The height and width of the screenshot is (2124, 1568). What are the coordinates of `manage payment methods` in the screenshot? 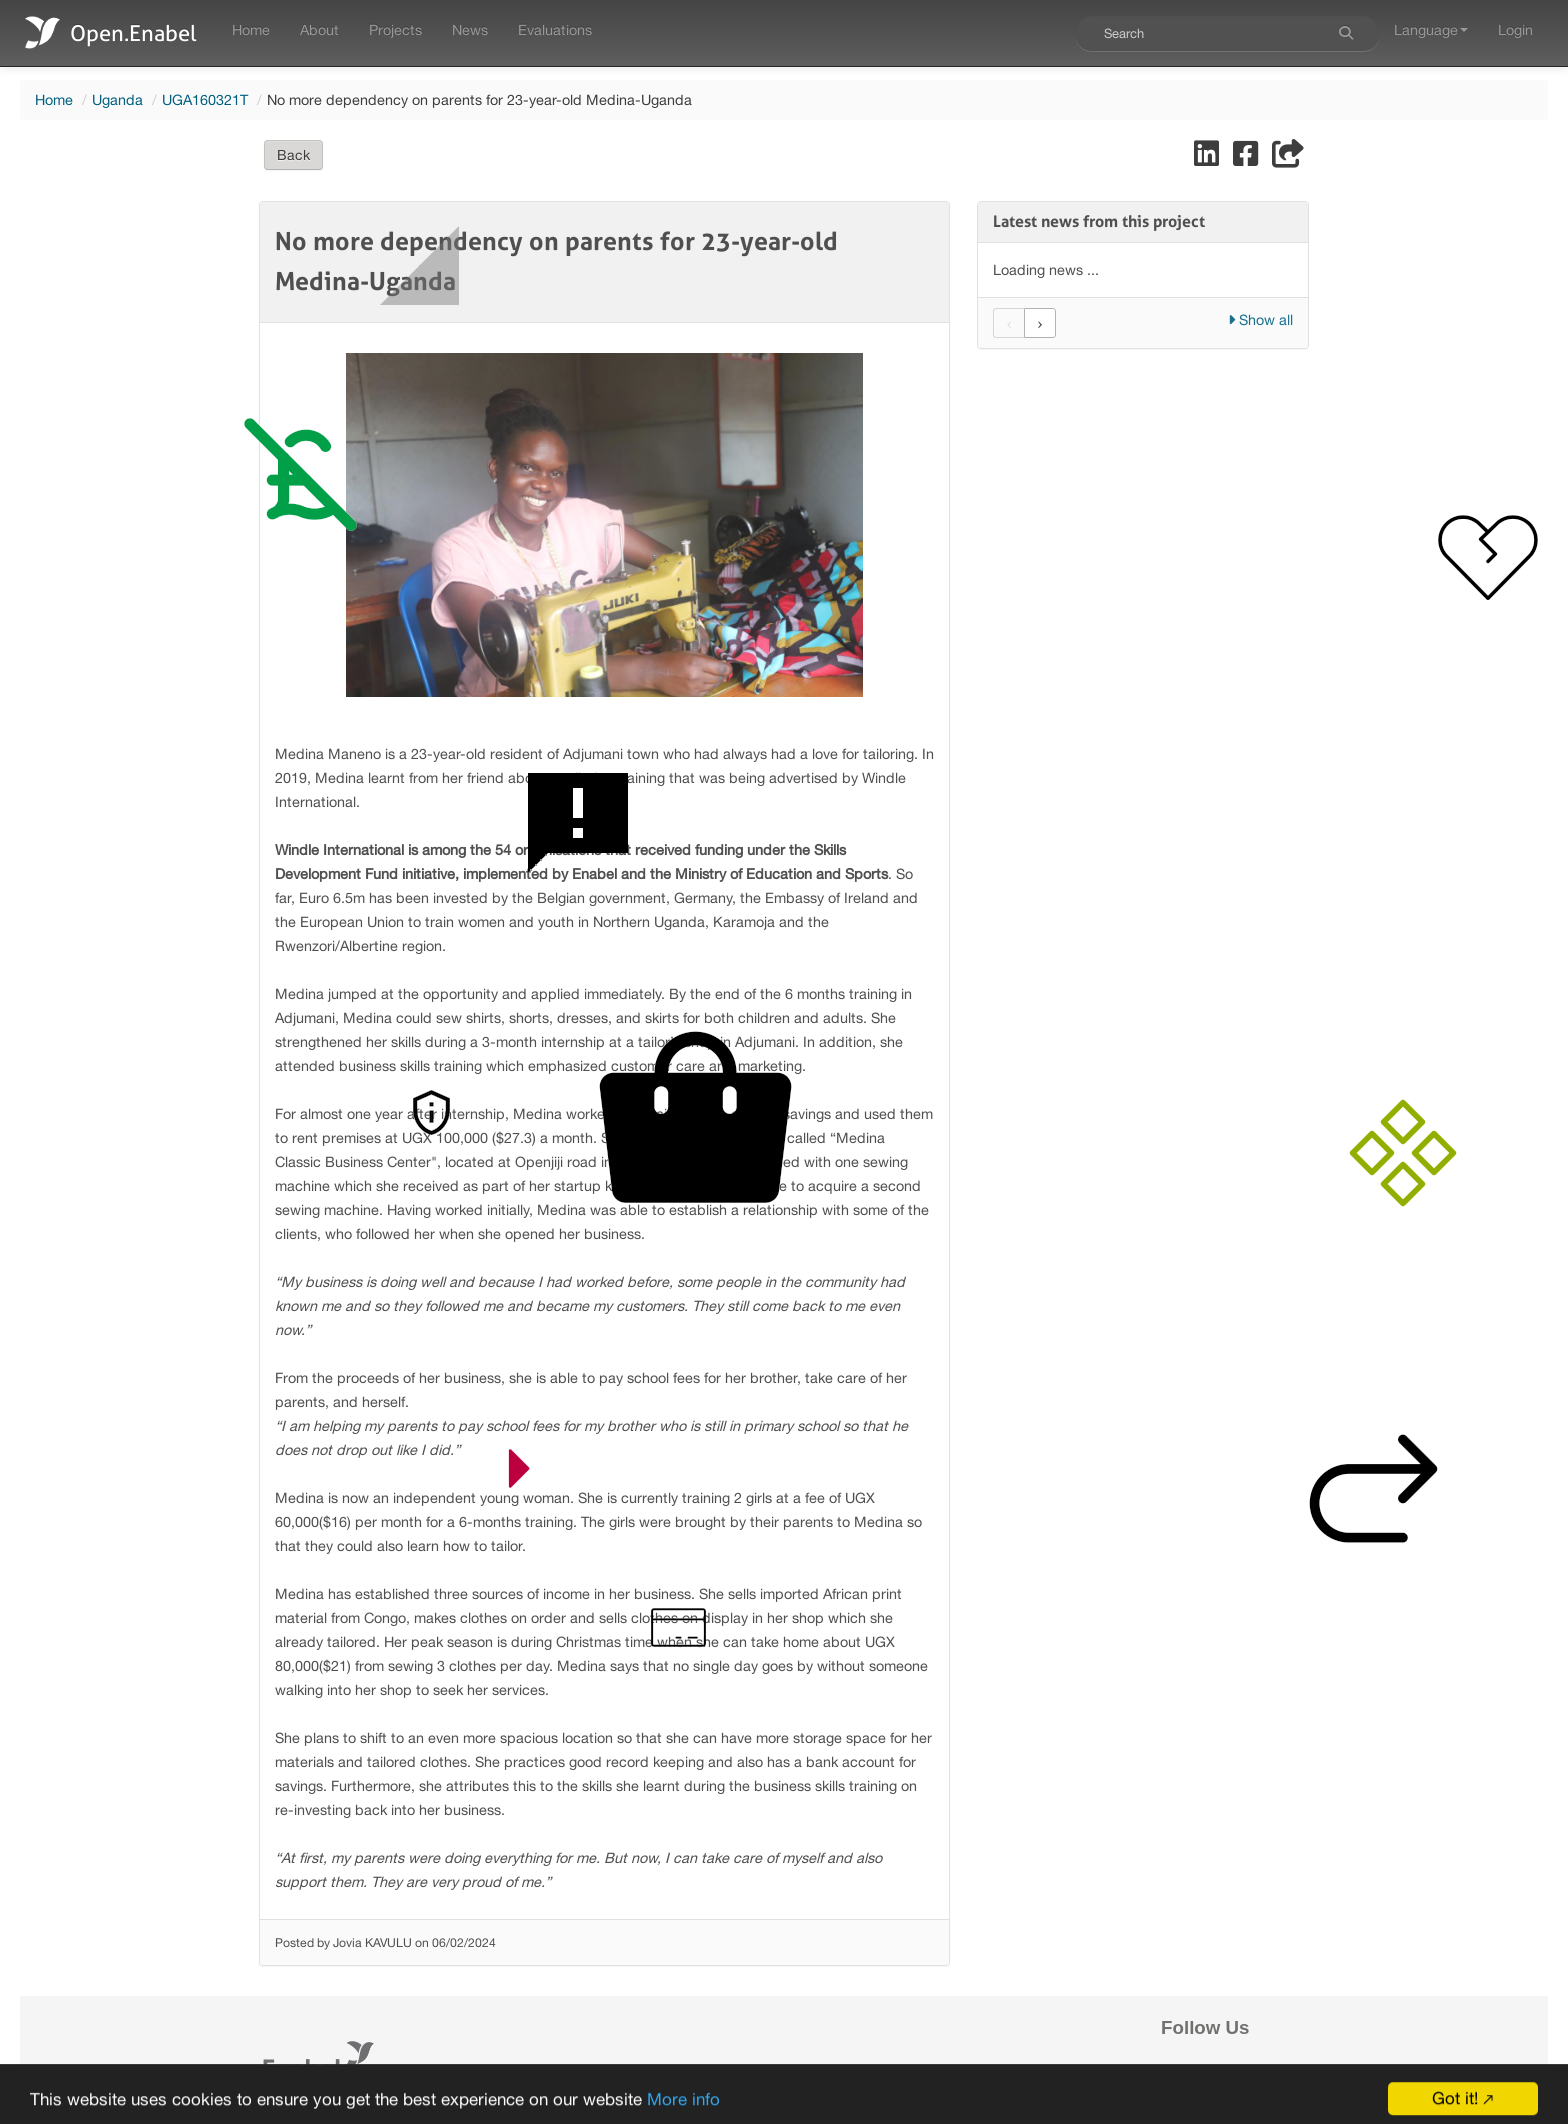 It's located at (678, 1627).